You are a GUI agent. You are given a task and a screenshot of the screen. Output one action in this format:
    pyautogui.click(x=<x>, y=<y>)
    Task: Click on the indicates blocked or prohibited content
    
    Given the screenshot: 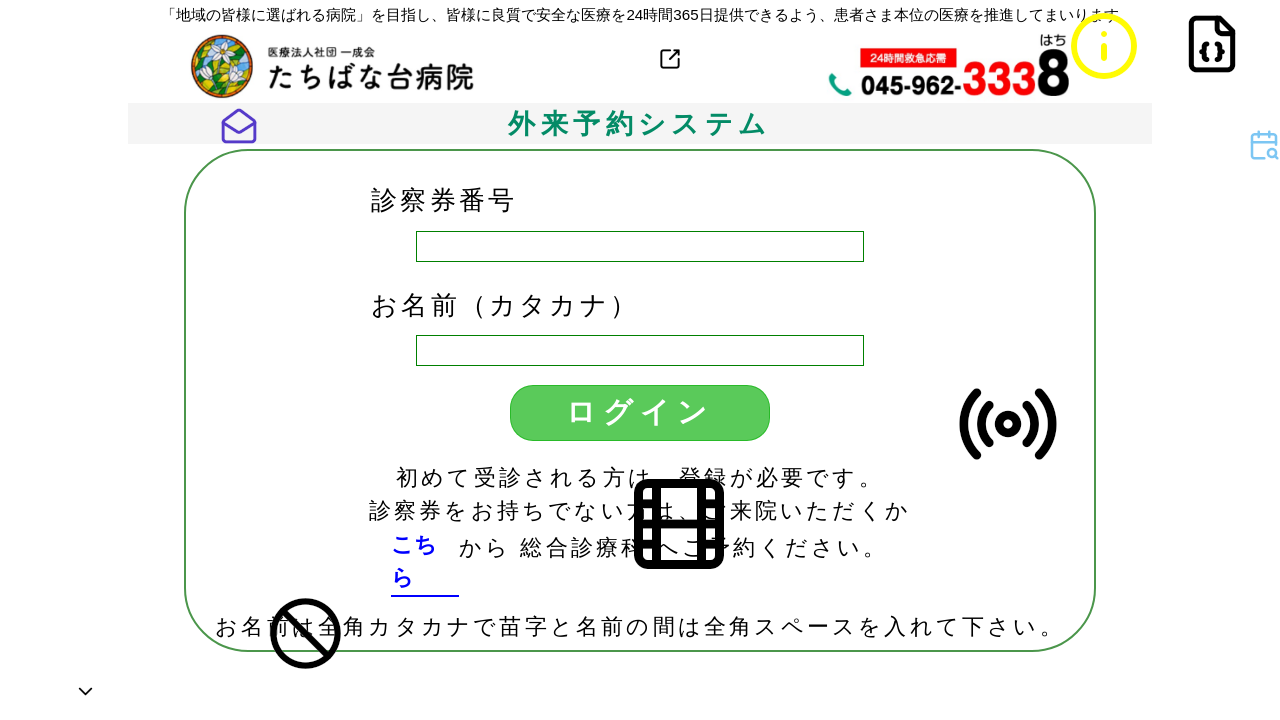 What is the action you would take?
    pyautogui.click(x=305, y=633)
    